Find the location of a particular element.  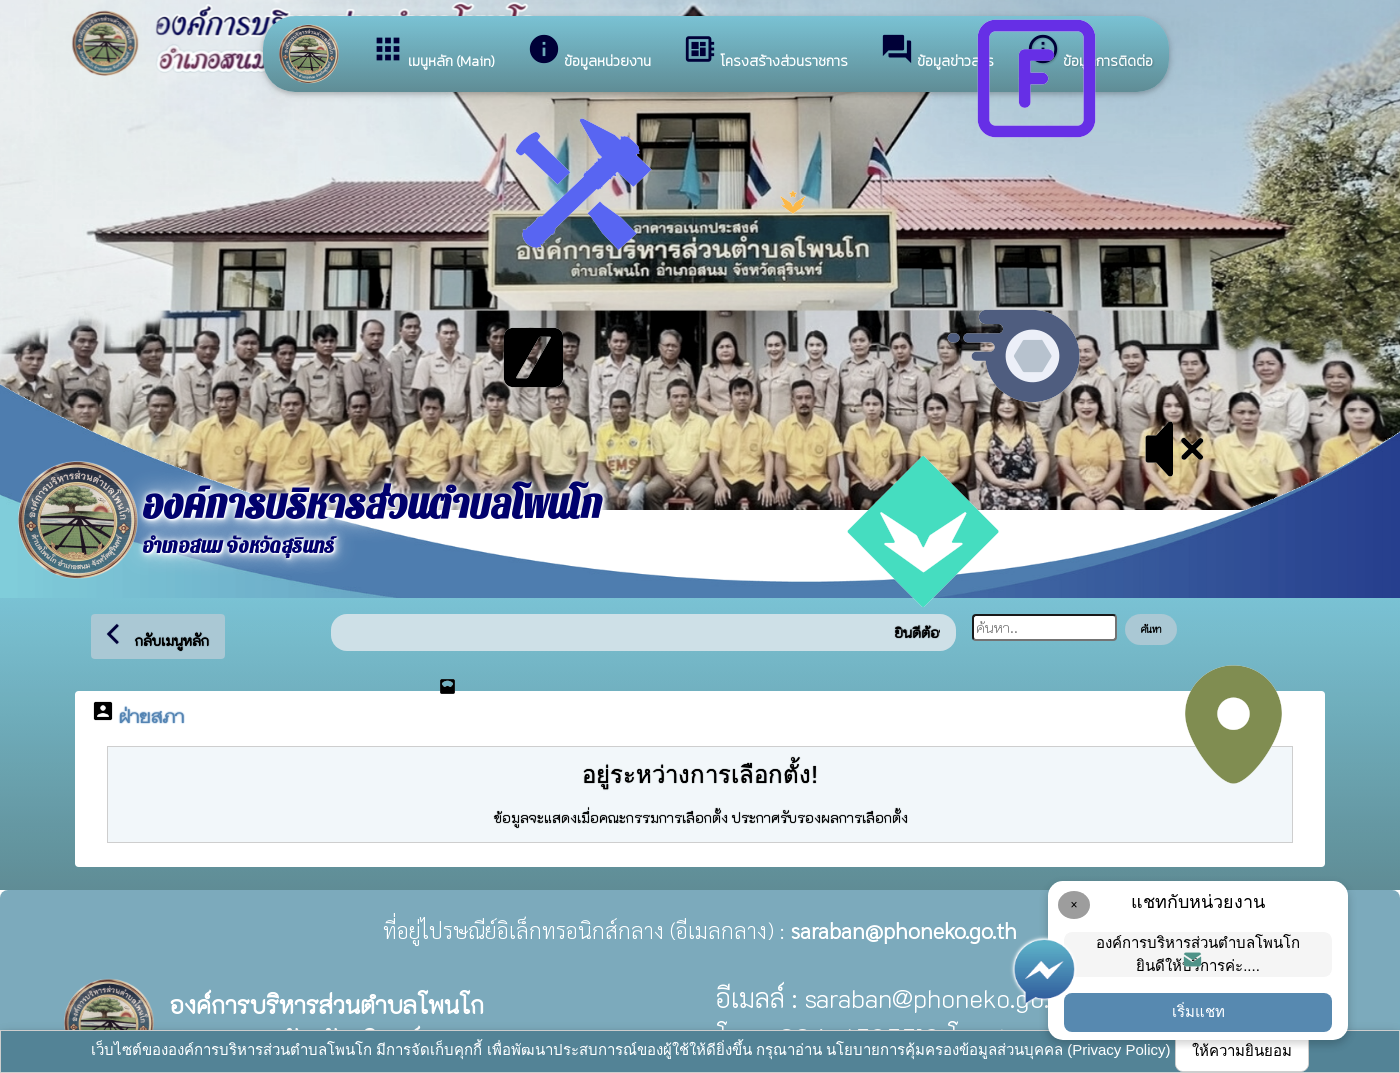

mute audio or sound output is located at coordinates (1173, 449).